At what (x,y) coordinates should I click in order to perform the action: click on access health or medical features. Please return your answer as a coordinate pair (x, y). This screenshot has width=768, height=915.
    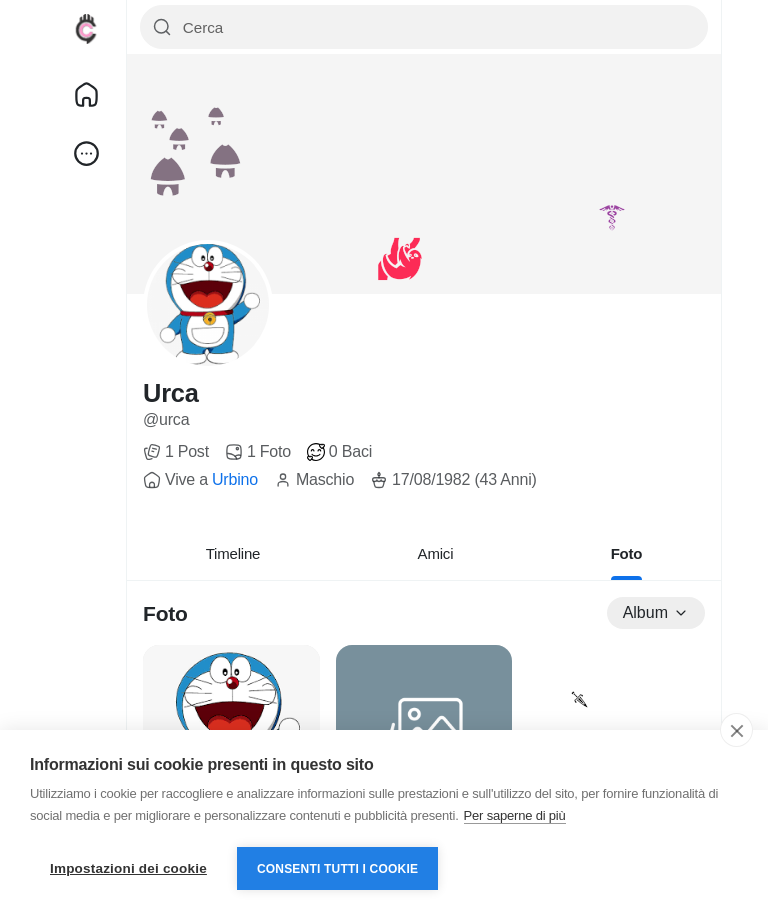
    Looking at the image, I should click on (612, 218).